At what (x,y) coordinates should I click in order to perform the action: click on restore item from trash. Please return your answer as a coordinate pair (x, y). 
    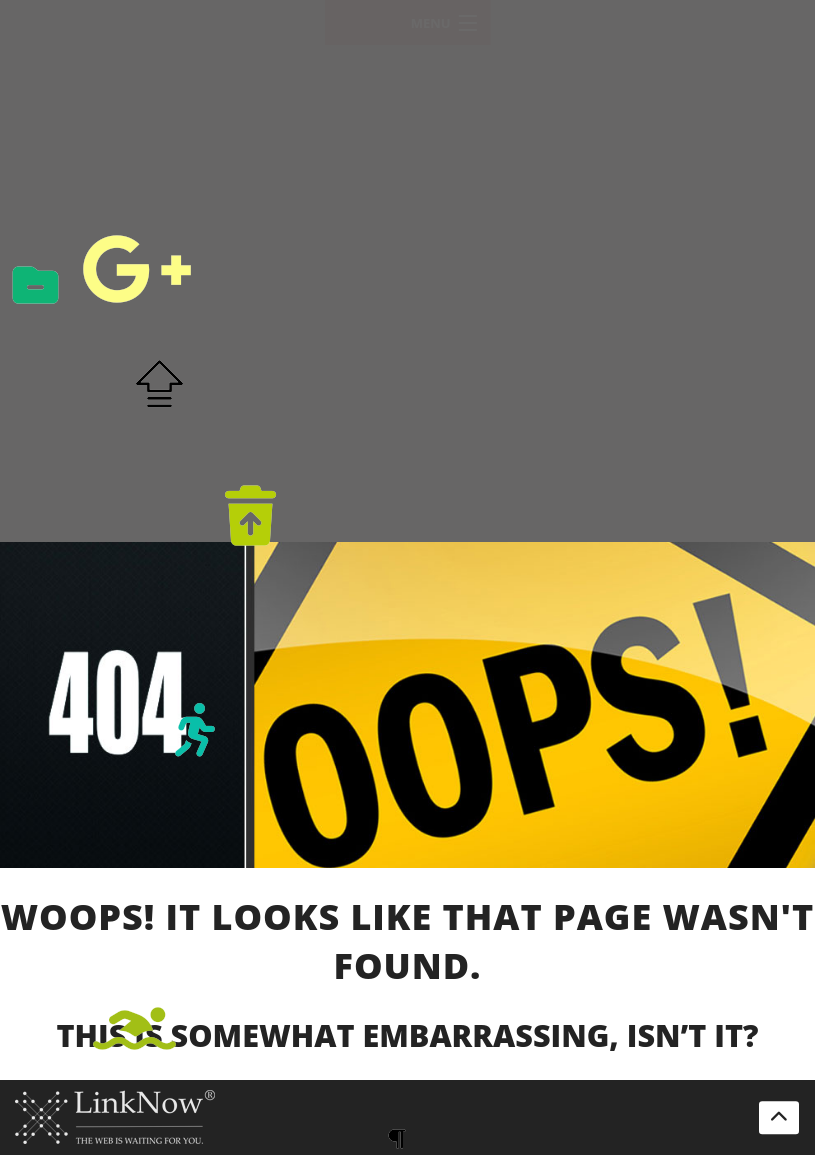
    Looking at the image, I should click on (250, 516).